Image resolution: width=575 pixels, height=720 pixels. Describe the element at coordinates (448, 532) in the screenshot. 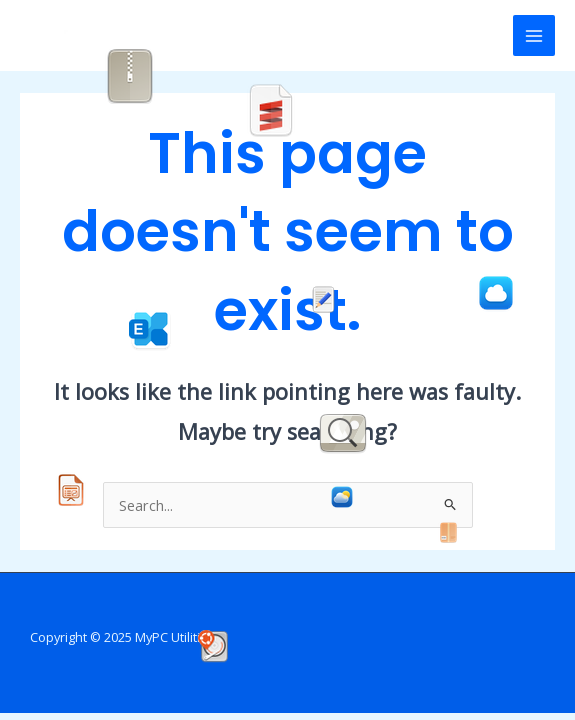

I see `compressed or archived file type indicator` at that location.